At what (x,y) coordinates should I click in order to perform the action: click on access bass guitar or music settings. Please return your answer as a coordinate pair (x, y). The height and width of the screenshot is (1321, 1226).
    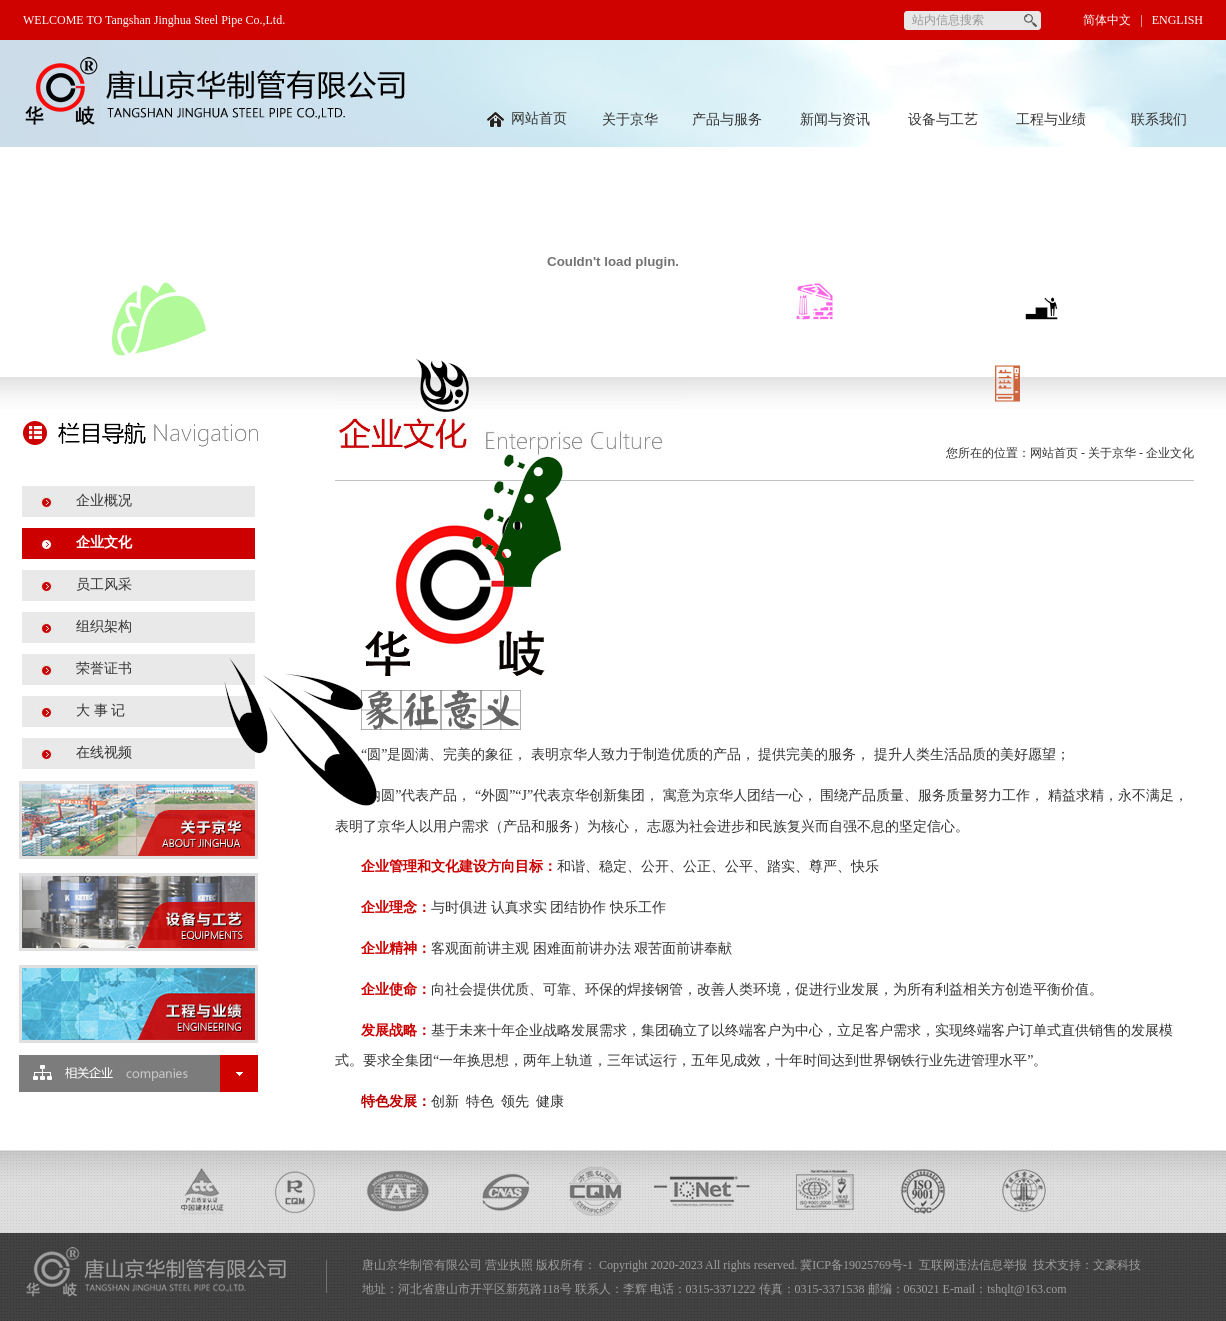
    Looking at the image, I should click on (517, 519).